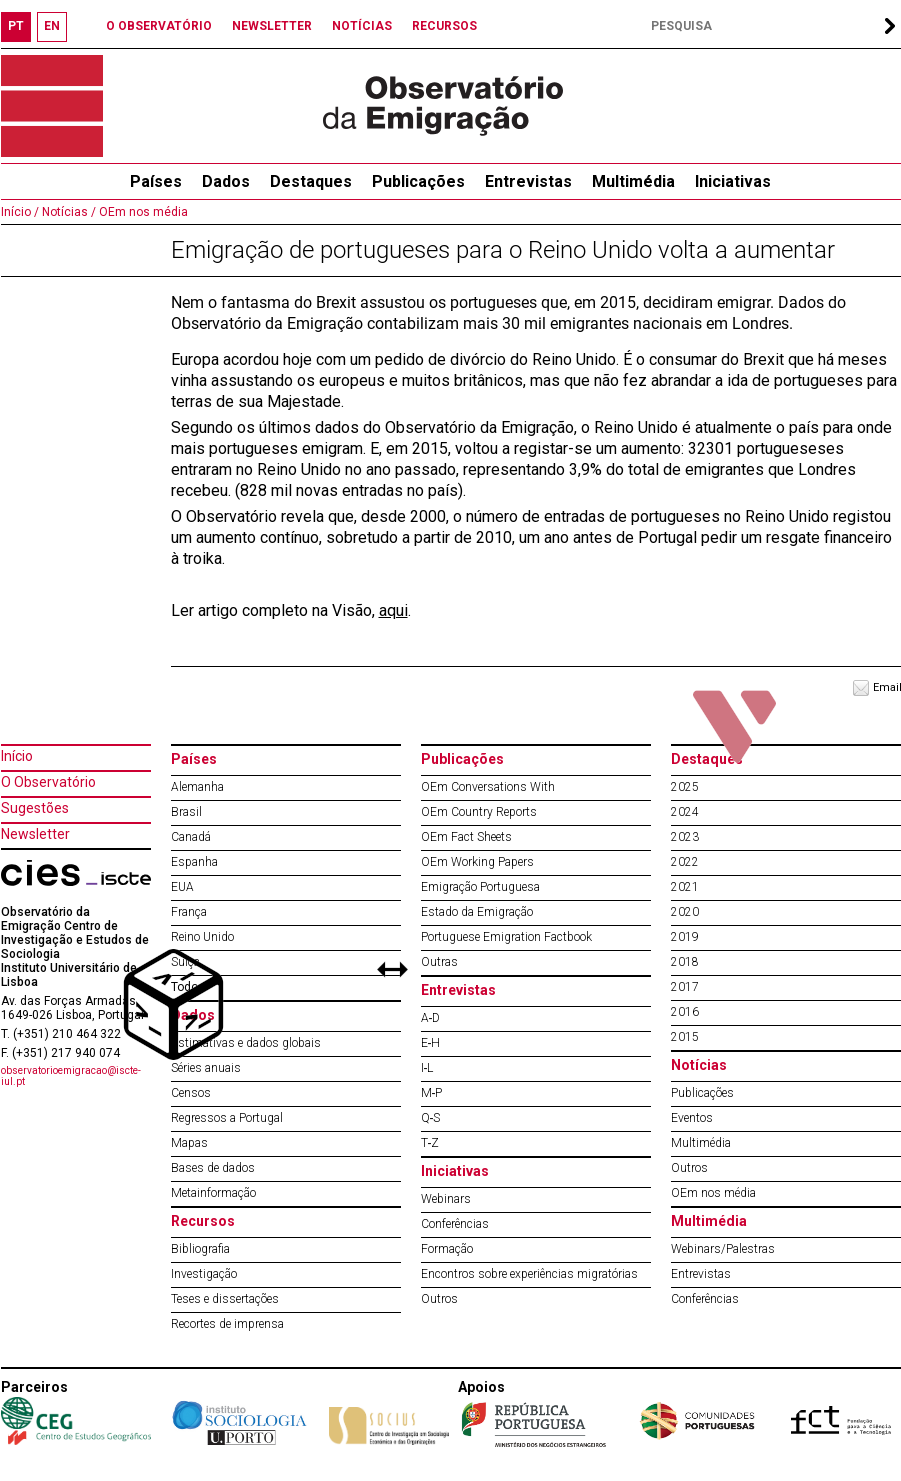 Image resolution: width=901 pixels, height=1481 pixels. What do you see at coordinates (173, 1004) in the screenshot?
I see `open distrobox container management application` at bounding box center [173, 1004].